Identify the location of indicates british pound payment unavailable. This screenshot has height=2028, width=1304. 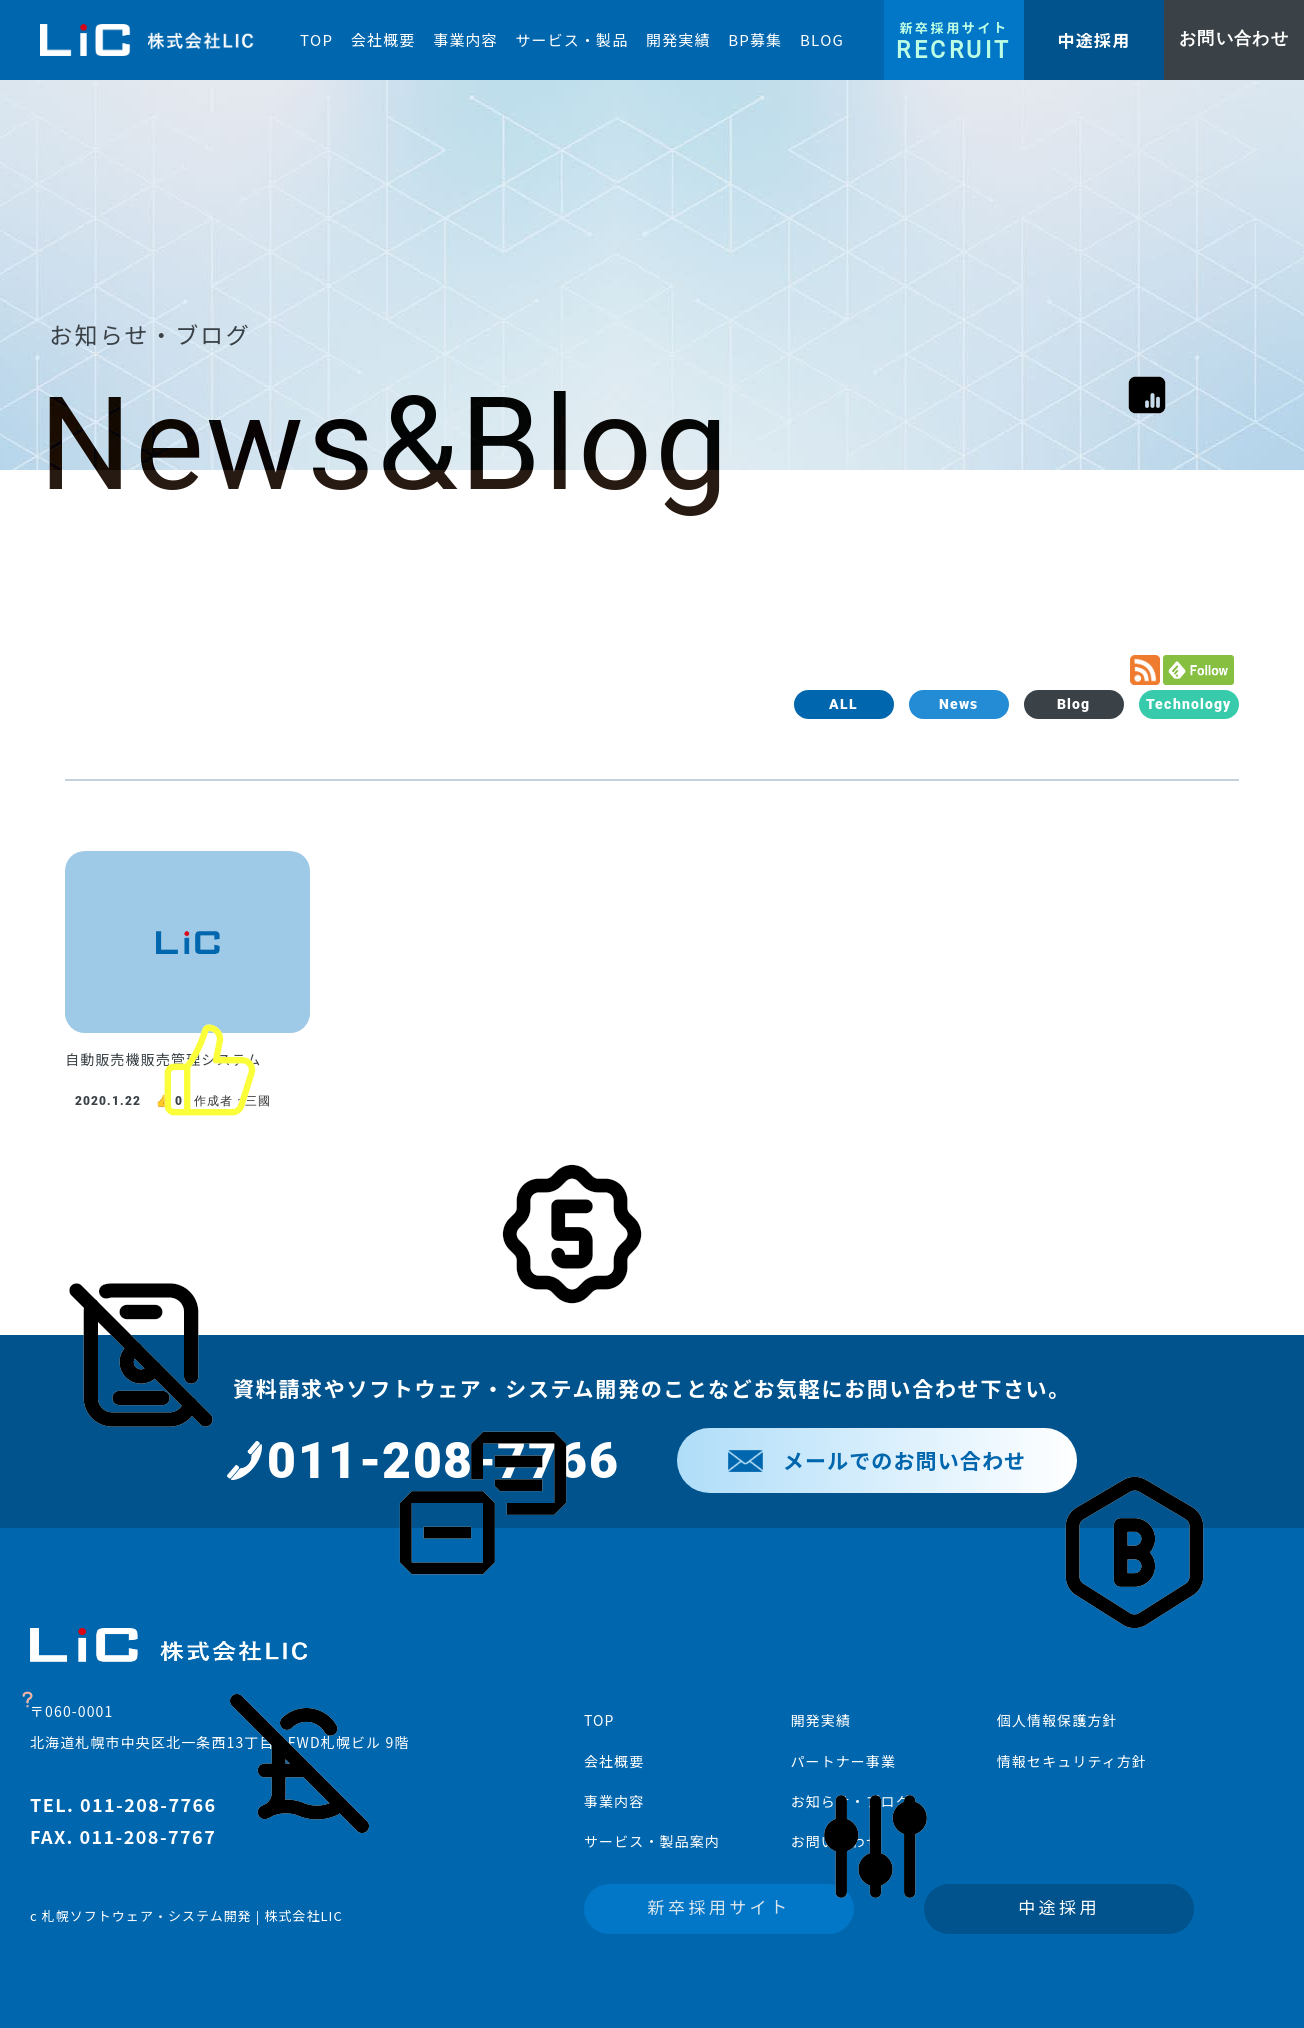
(299, 1763).